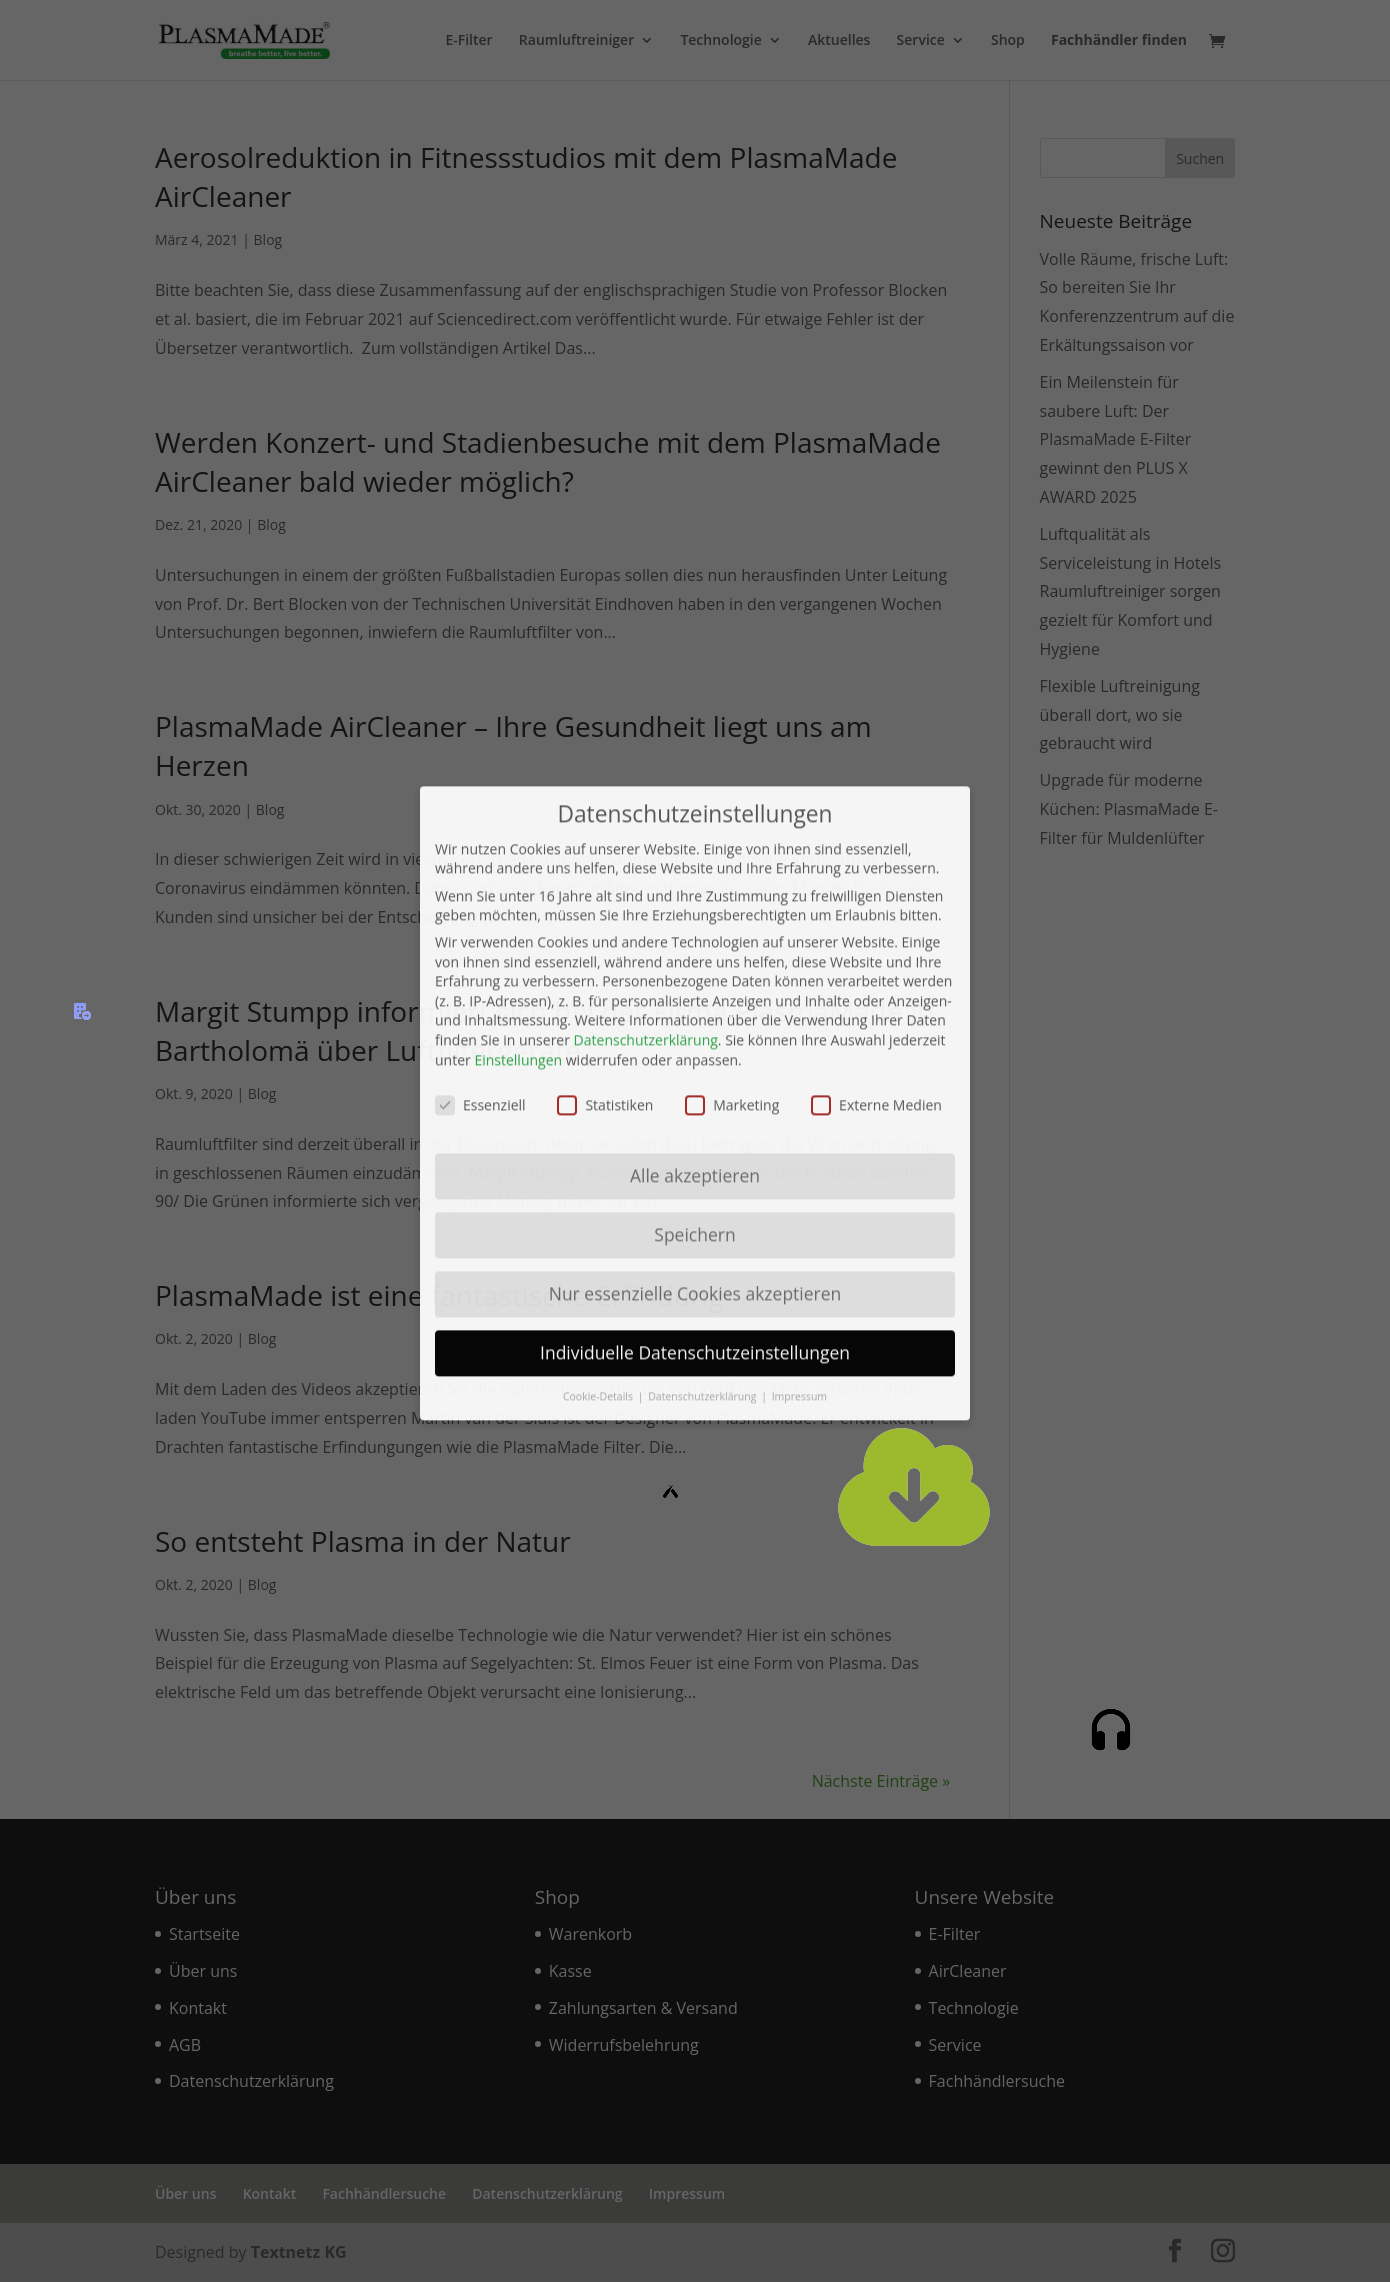  What do you see at coordinates (914, 1487) in the screenshot?
I see `download from cloud storage` at bounding box center [914, 1487].